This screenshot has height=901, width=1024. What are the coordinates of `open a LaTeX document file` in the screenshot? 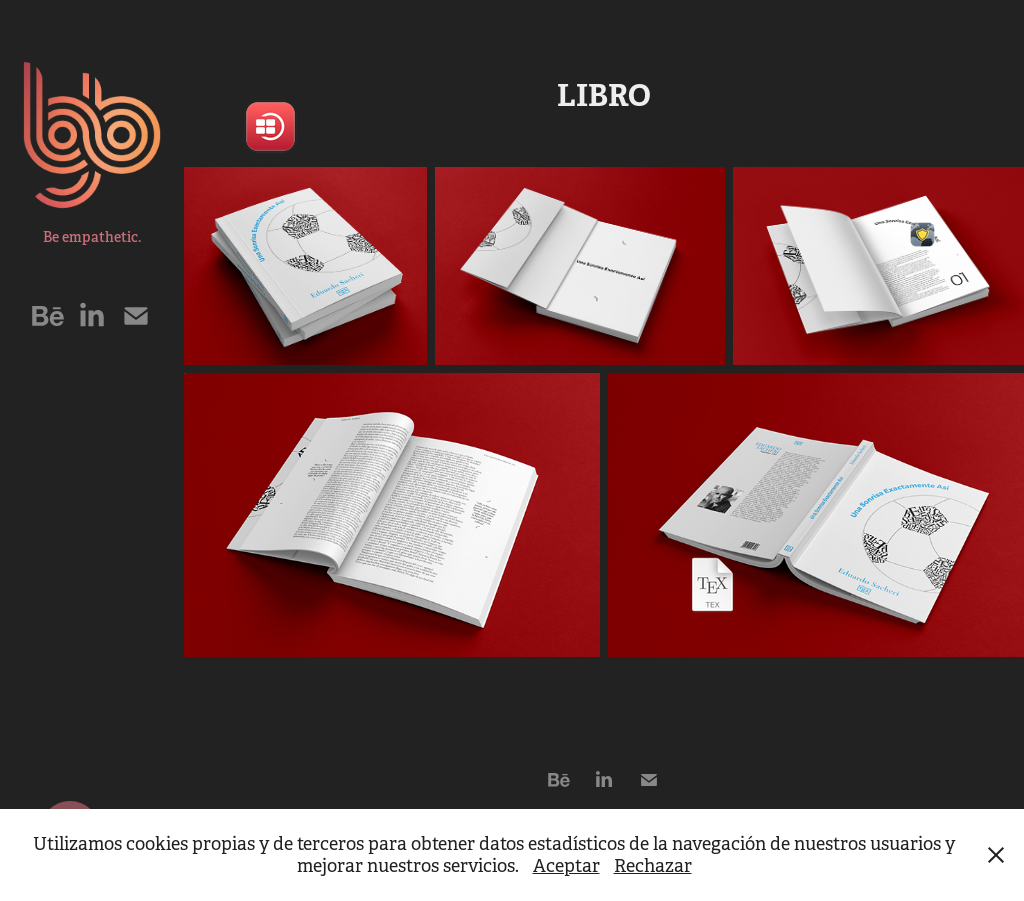 It's located at (712, 585).